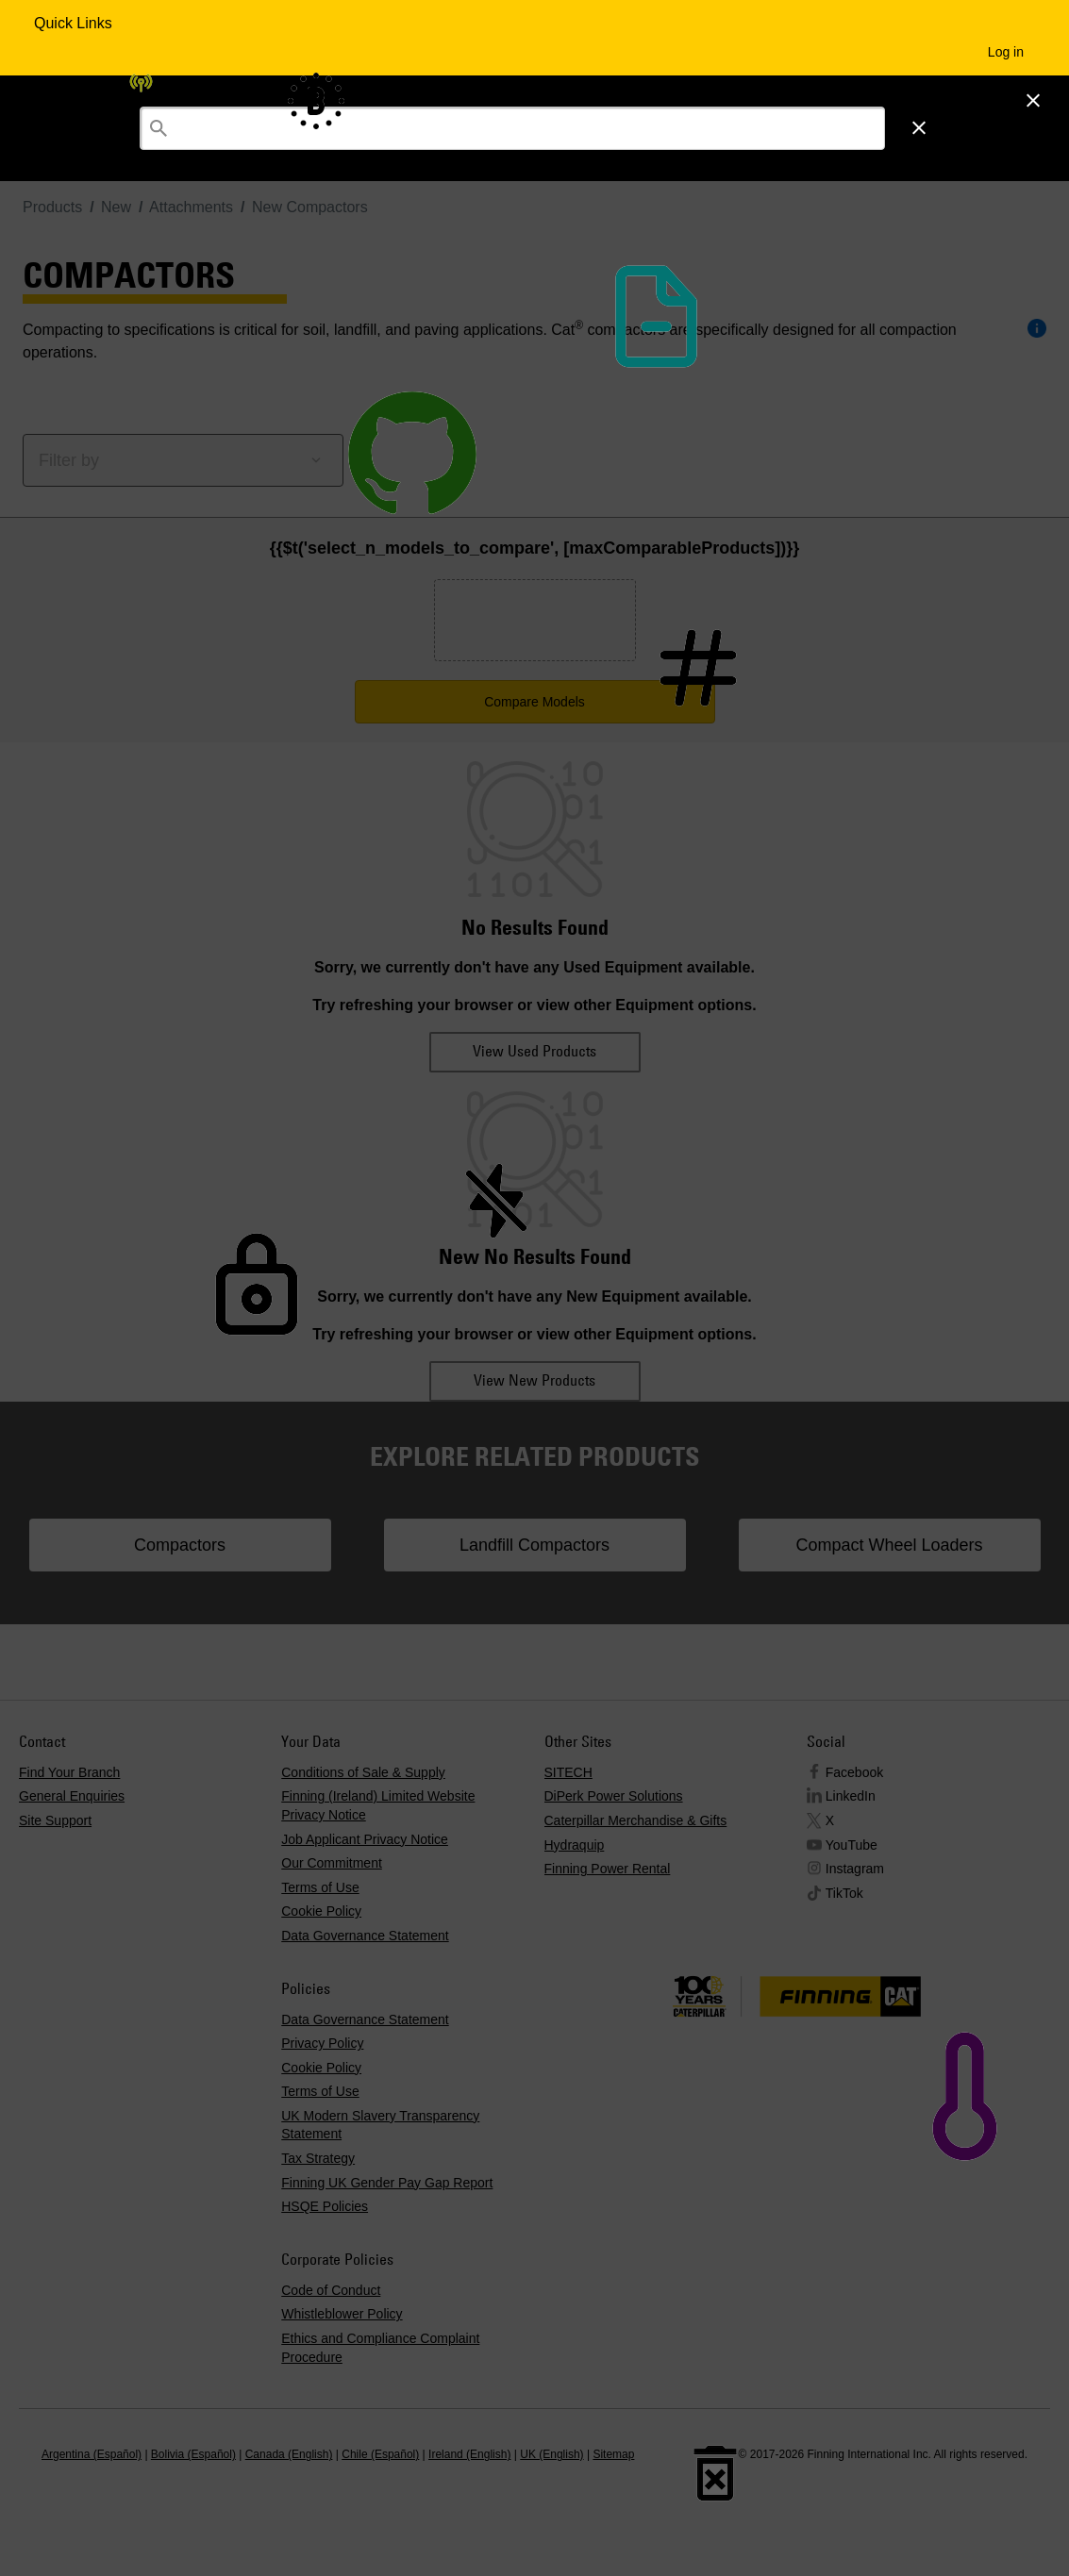 The width and height of the screenshot is (1069, 2576). I want to click on view or browse hashtags, so click(698, 668).